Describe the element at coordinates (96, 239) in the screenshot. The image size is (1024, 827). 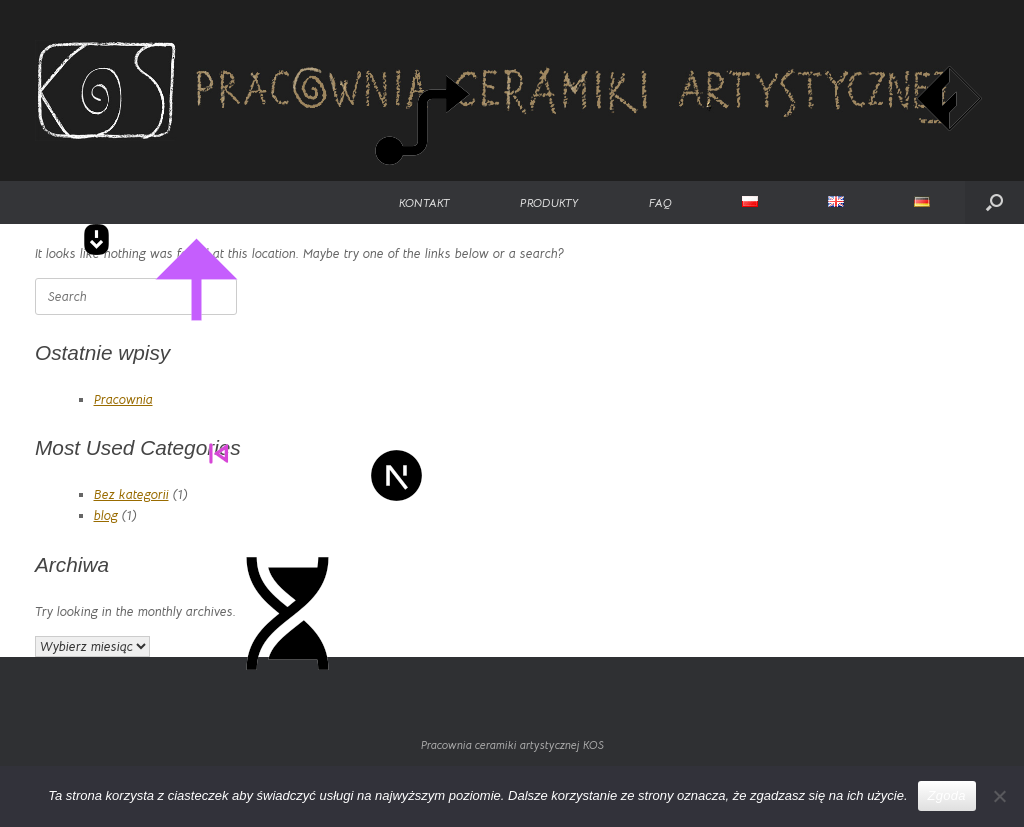
I see `scroll to the bottom of the page` at that location.